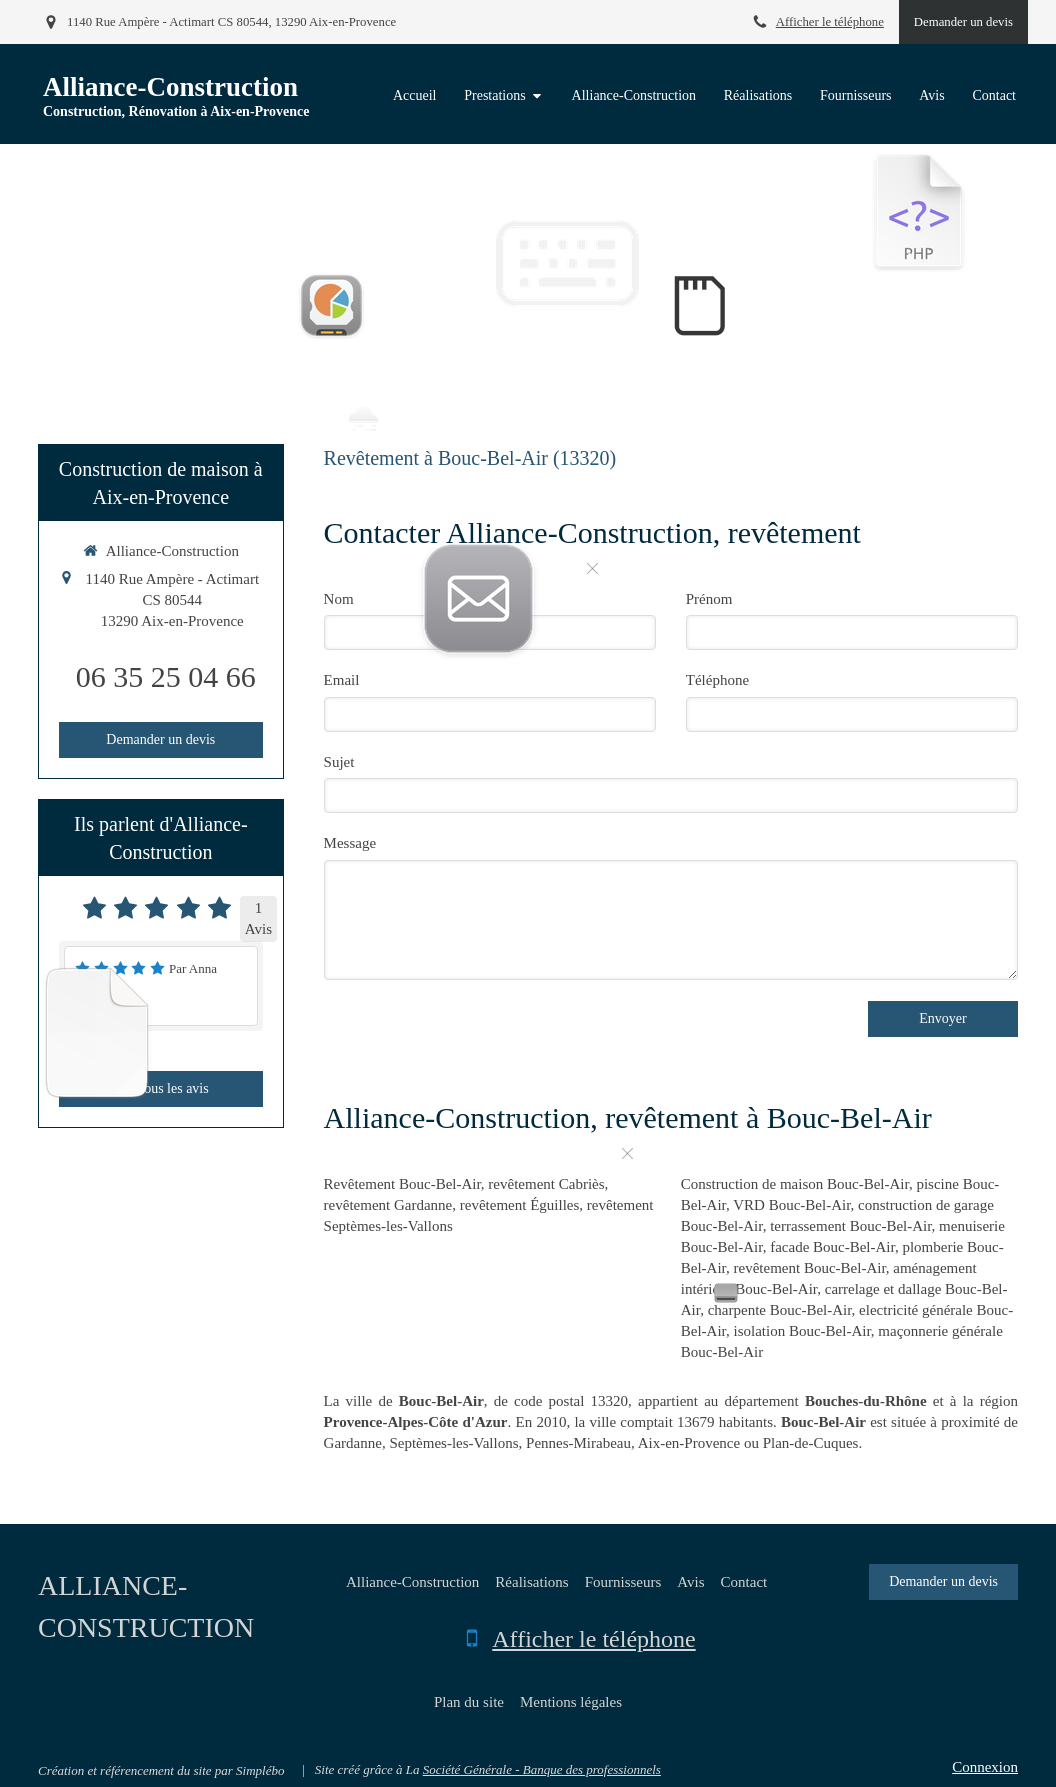 This screenshot has width=1056, height=1787. I want to click on indicates foggy weather conditions, so click(363, 418).